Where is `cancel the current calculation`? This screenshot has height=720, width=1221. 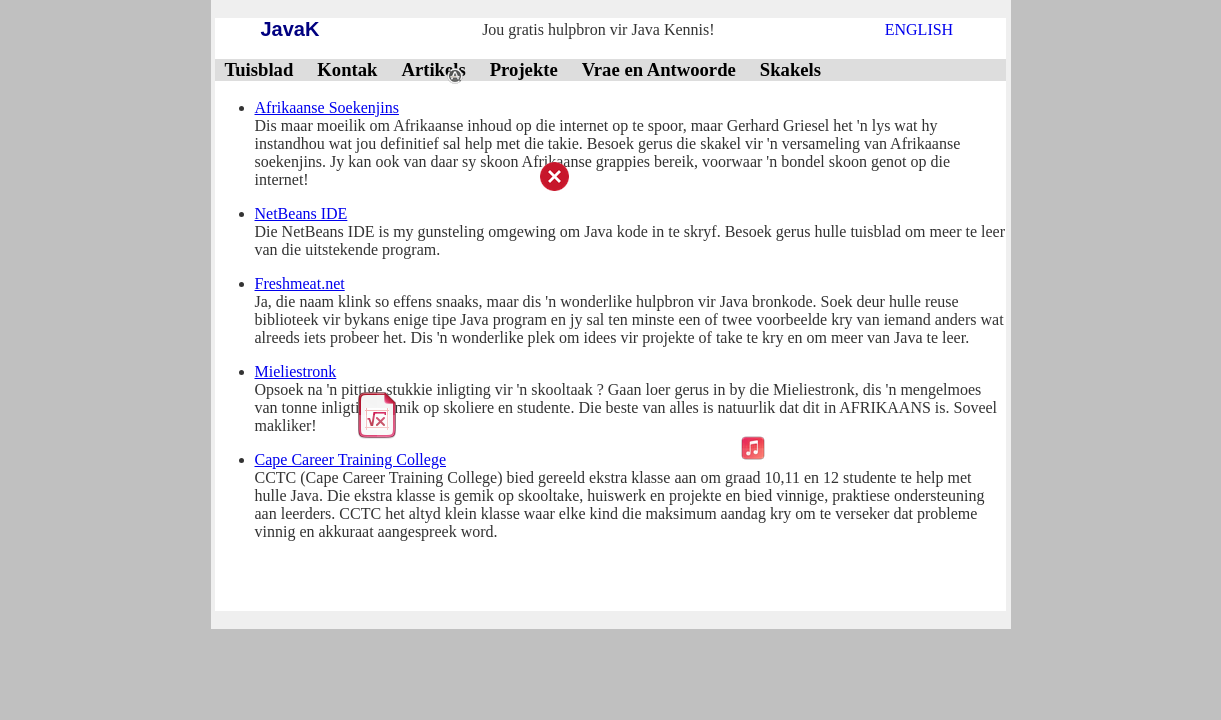 cancel the current calculation is located at coordinates (554, 176).